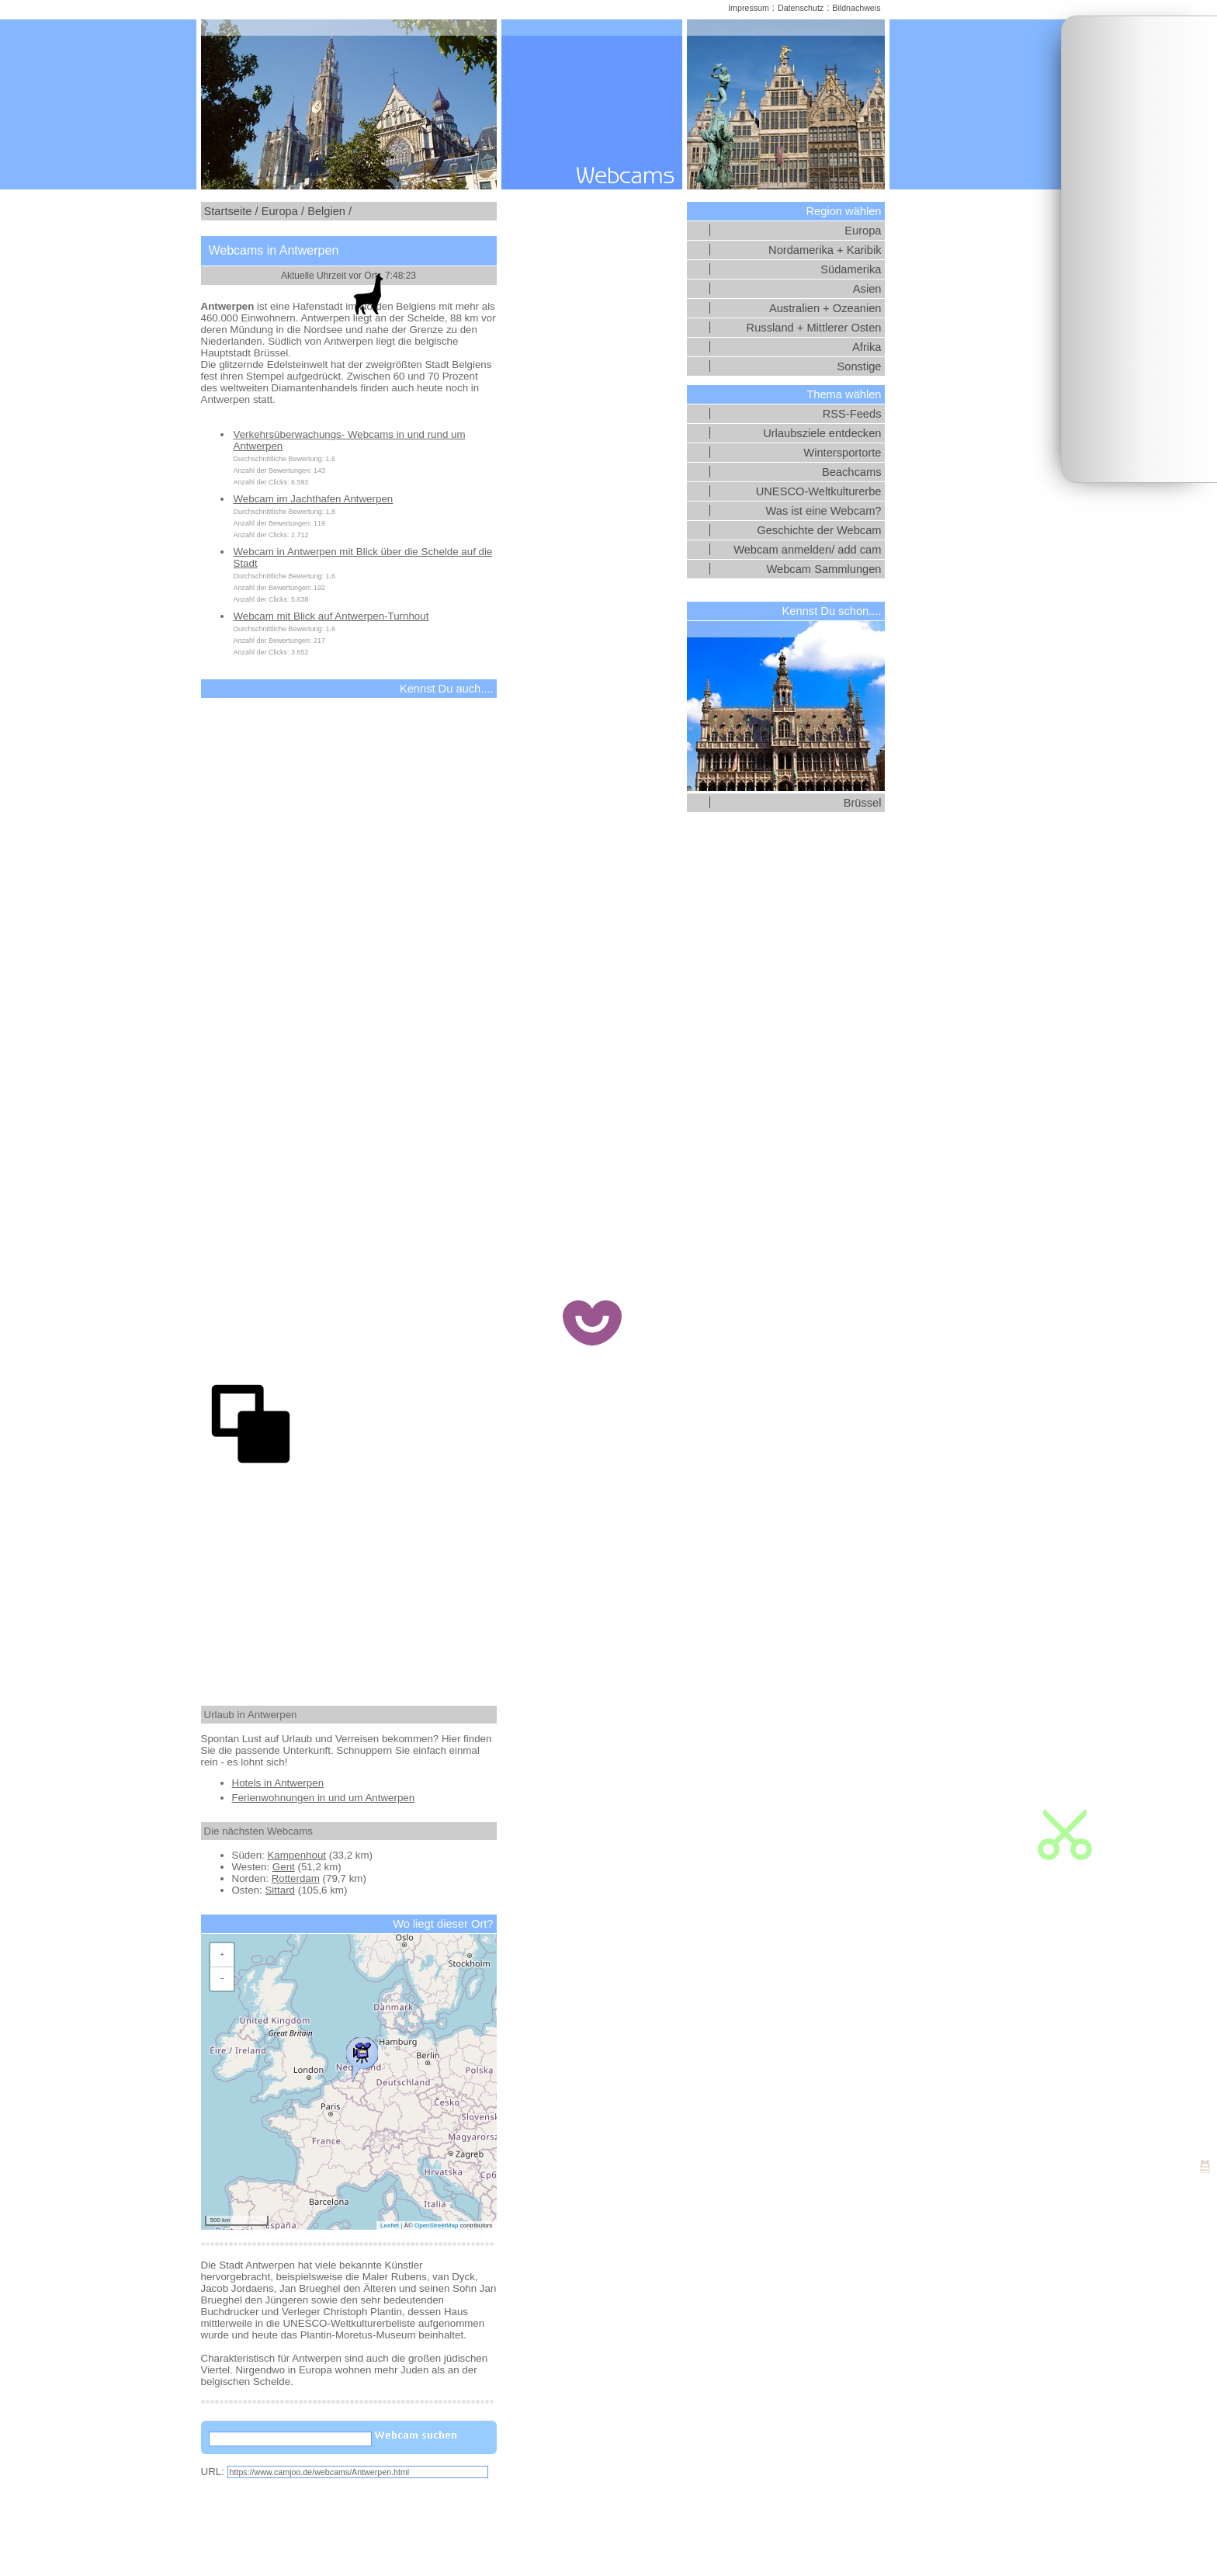 This screenshot has height=2576, width=1217. I want to click on send selected object backward one layer, so click(251, 1424).